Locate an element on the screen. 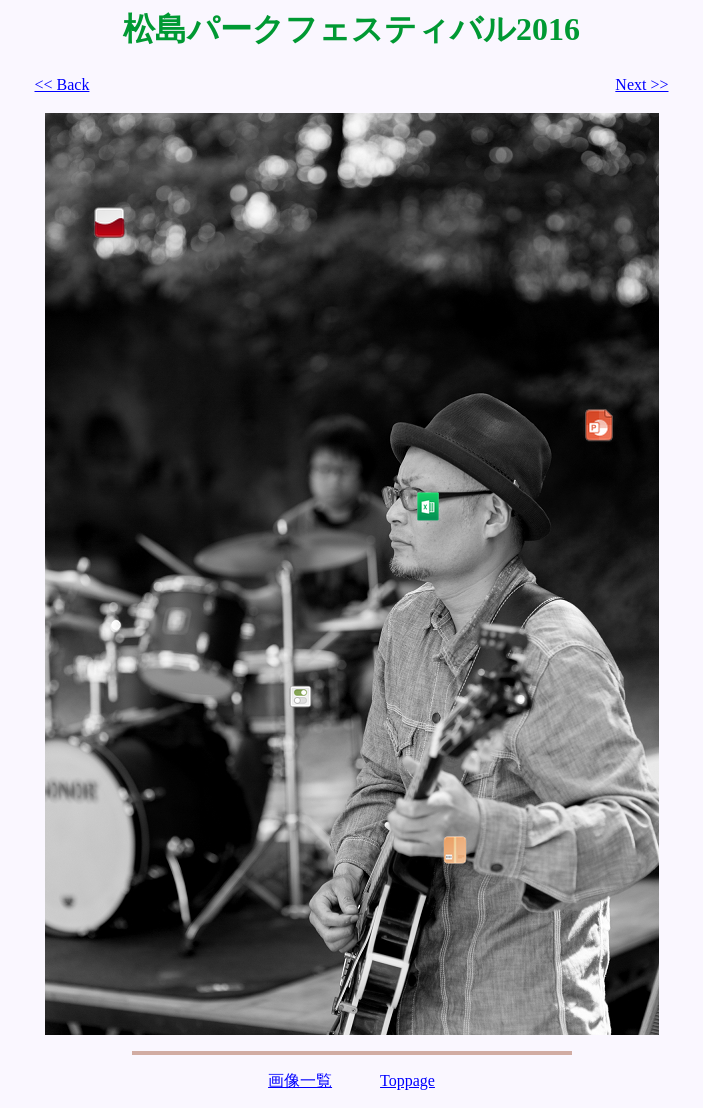 The width and height of the screenshot is (703, 1108). a compressed archive or package file is located at coordinates (455, 850).